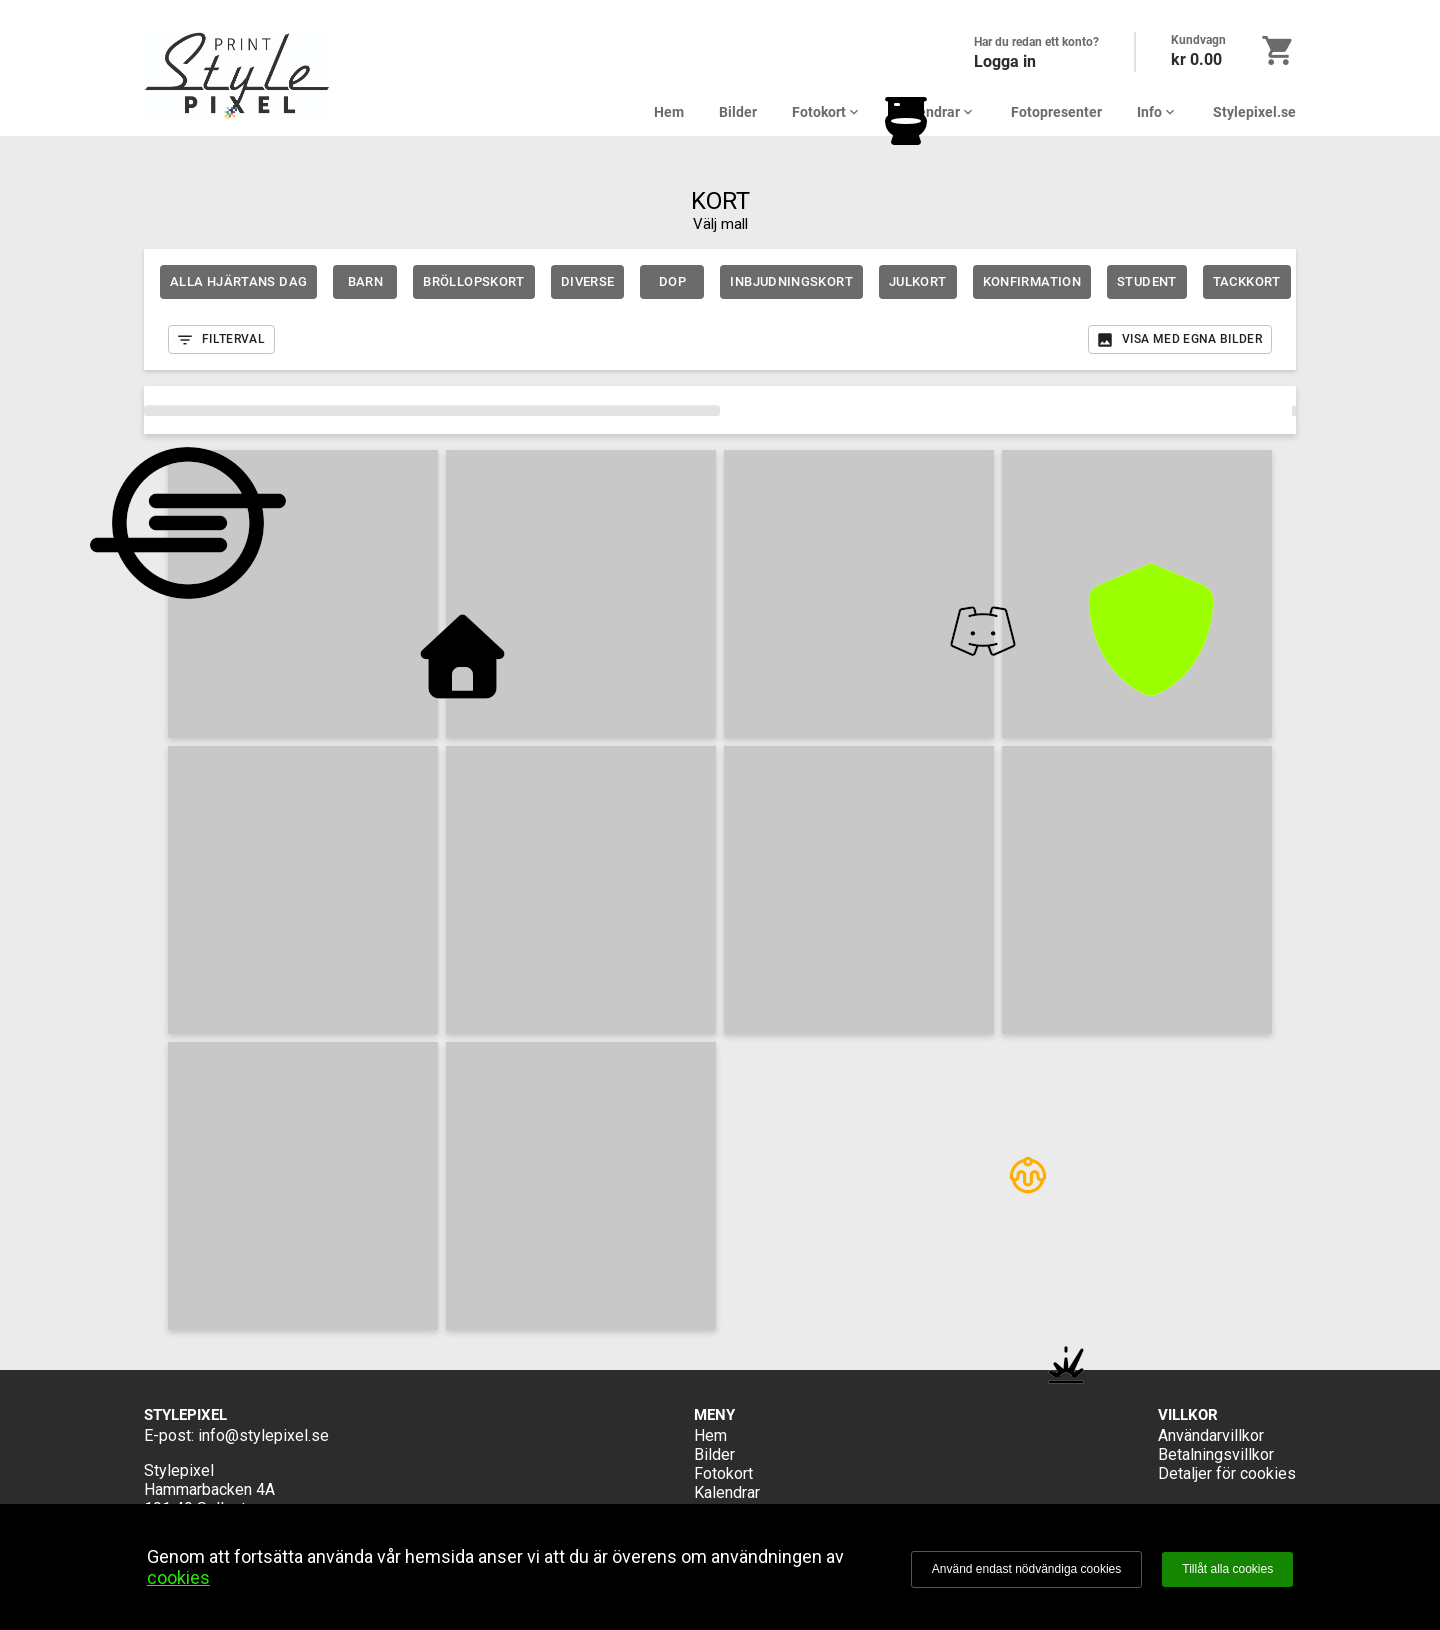 Image resolution: width=1440 pixels, height=1630 pixels. I want to click on indicates an explosion or blast effect, so click(1066, 1366).